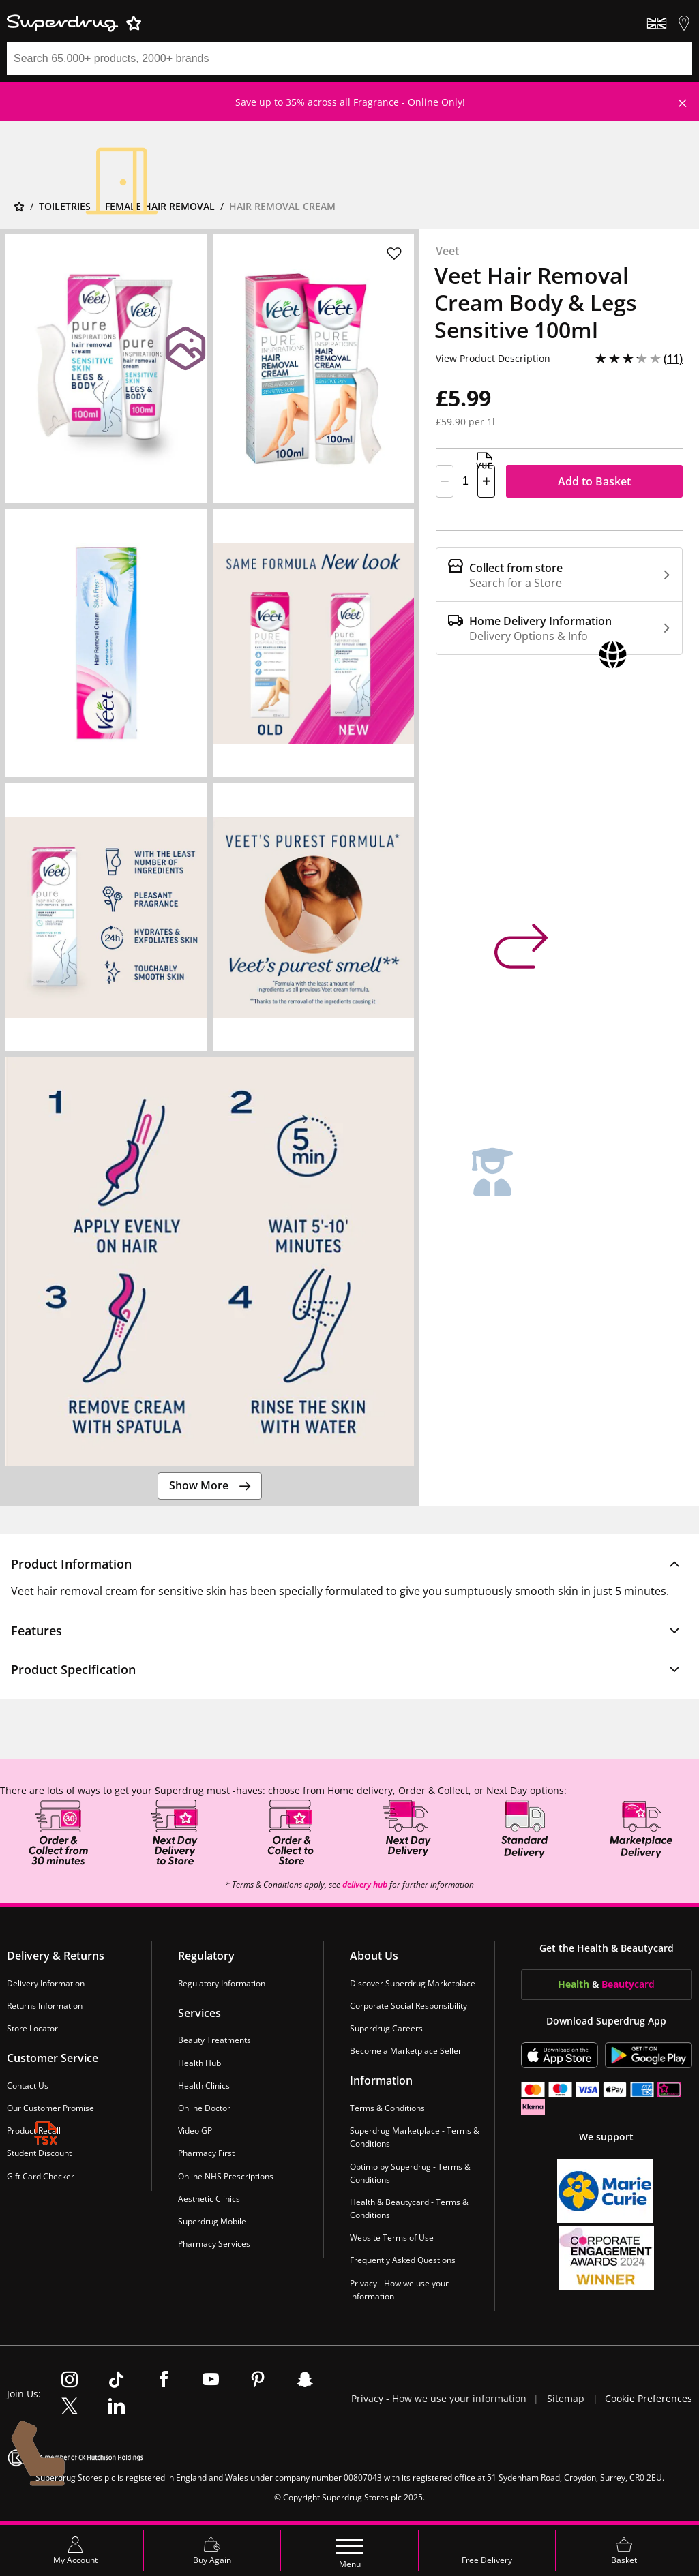 The width and height of the screenshot is (699, 2576). What do you see at coordinates (121, 181) in the screenshot?
I see `log out or exit the application` at bounding box center [121, 181].